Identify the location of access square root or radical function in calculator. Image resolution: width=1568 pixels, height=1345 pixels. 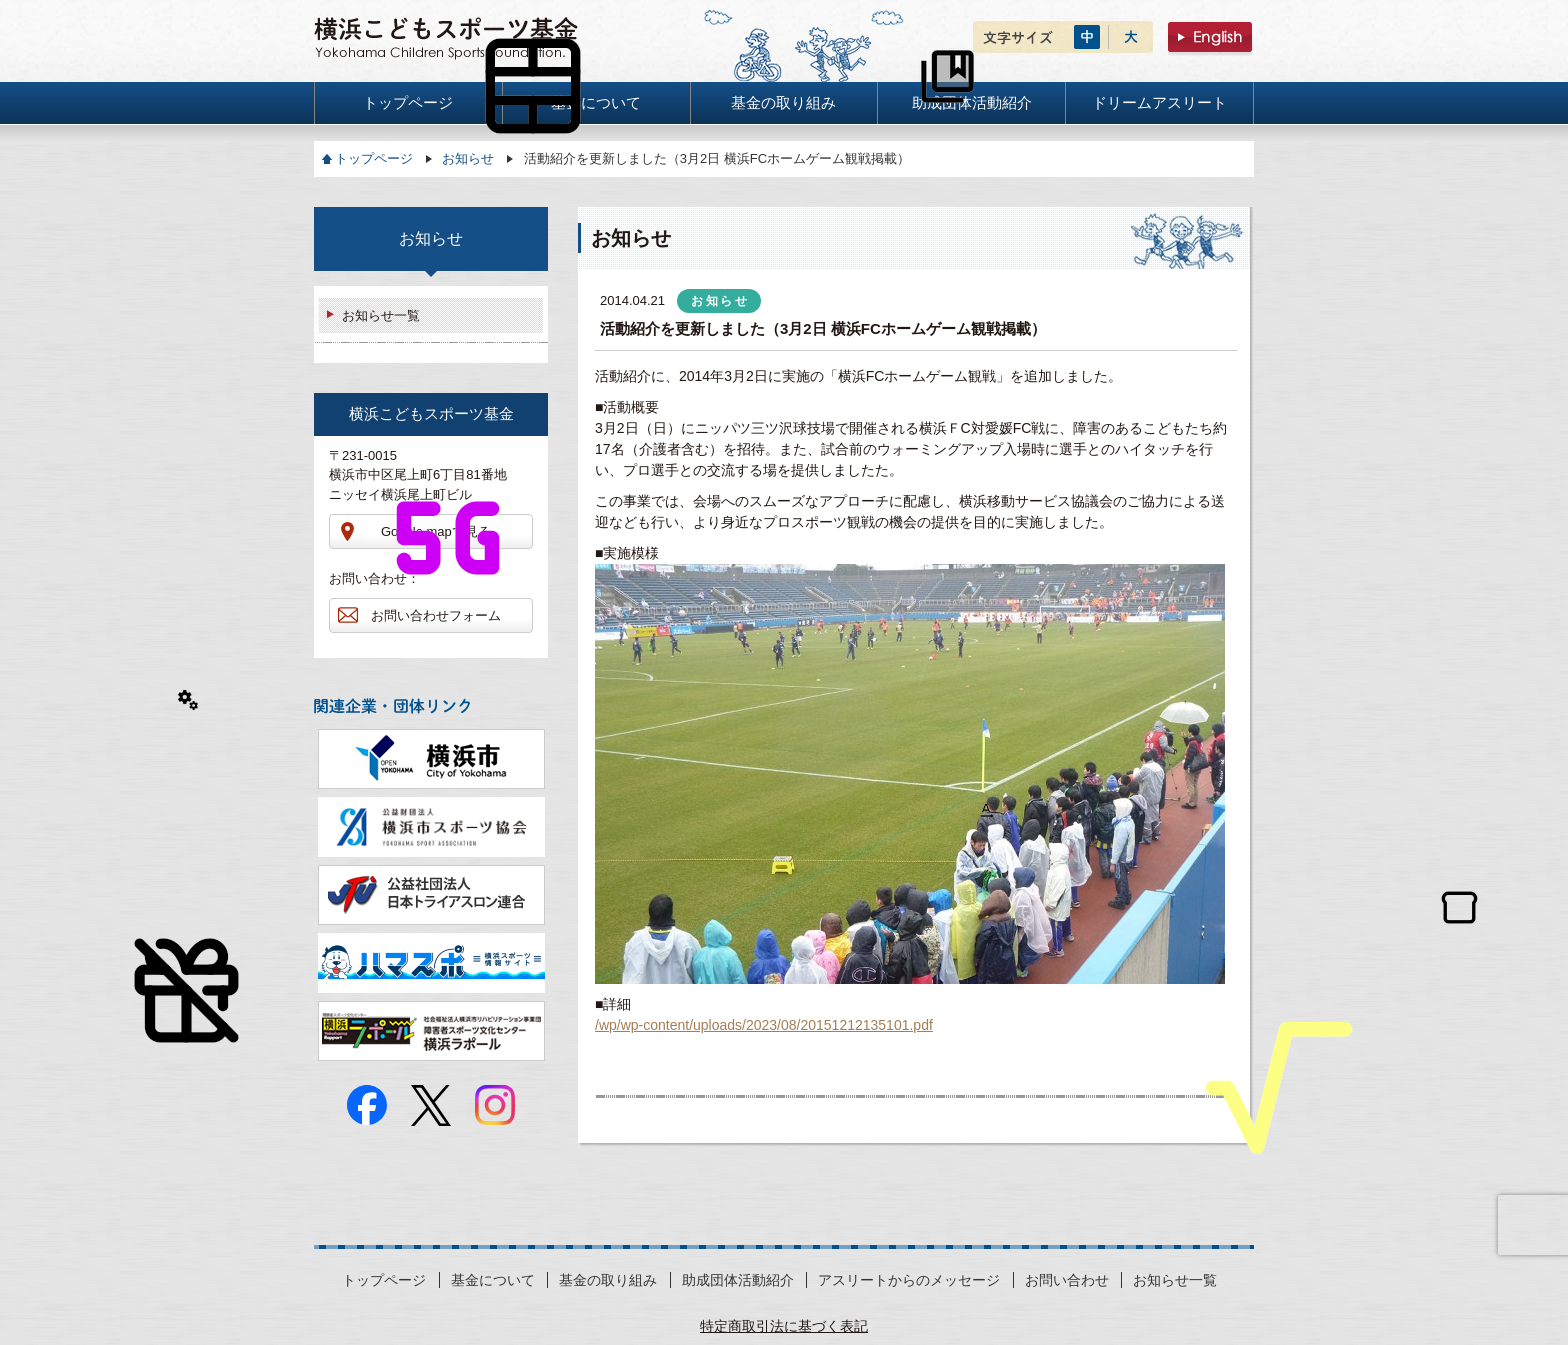
(1279, 1088).